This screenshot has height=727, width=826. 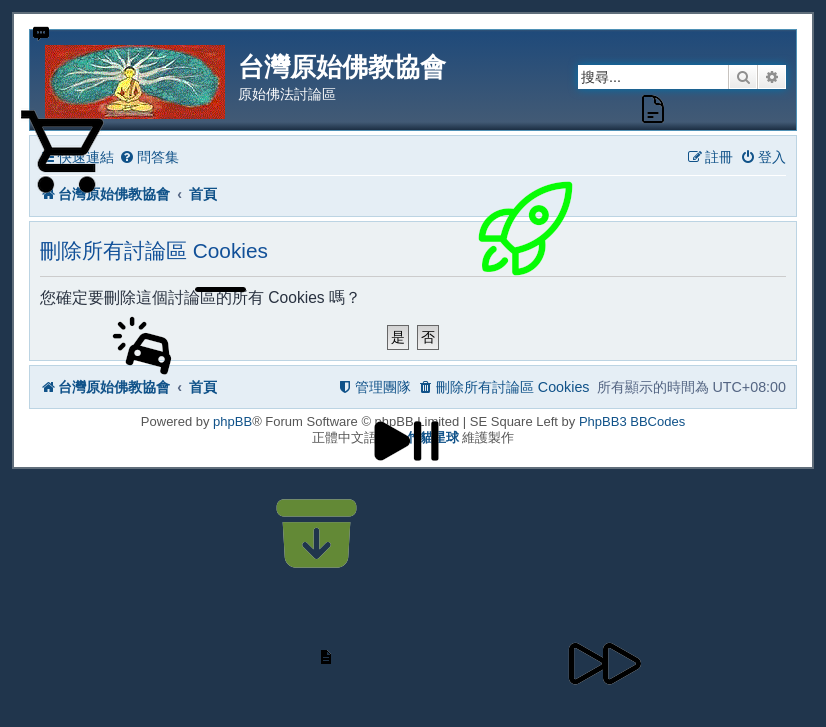 What do you see at coordinates (143, 347) in the screenshot?
I see `report a vehicle accident` at bounding box center [143, 347].